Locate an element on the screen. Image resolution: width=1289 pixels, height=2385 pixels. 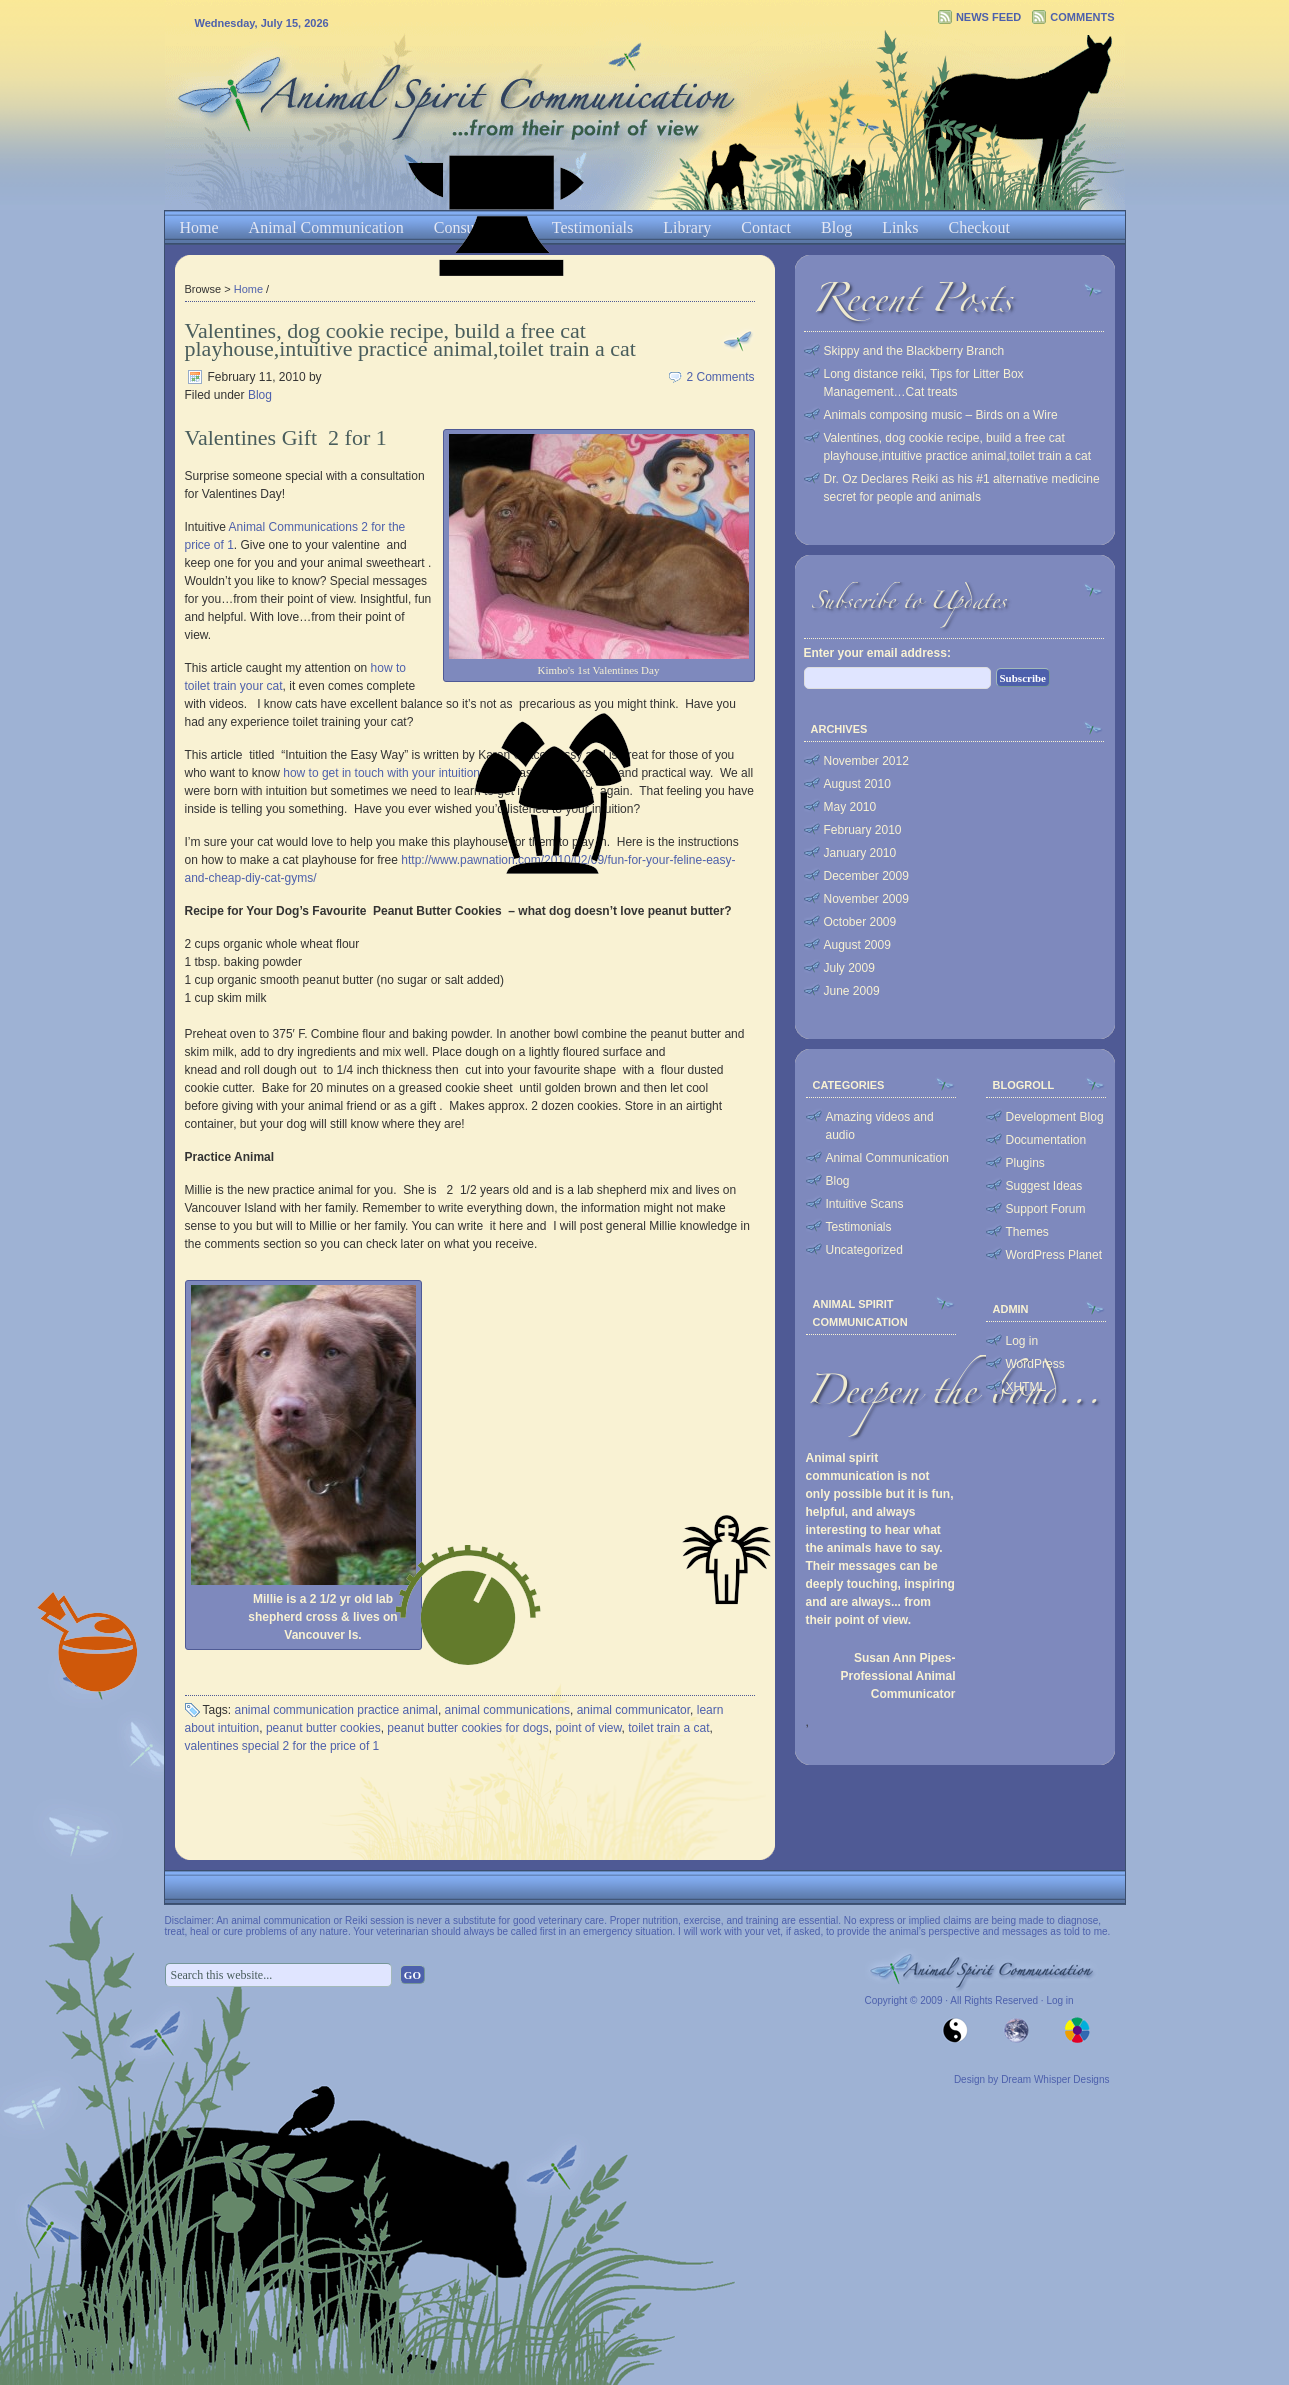
select octopus-human hybrid character is located at coordinates (726, 1559).